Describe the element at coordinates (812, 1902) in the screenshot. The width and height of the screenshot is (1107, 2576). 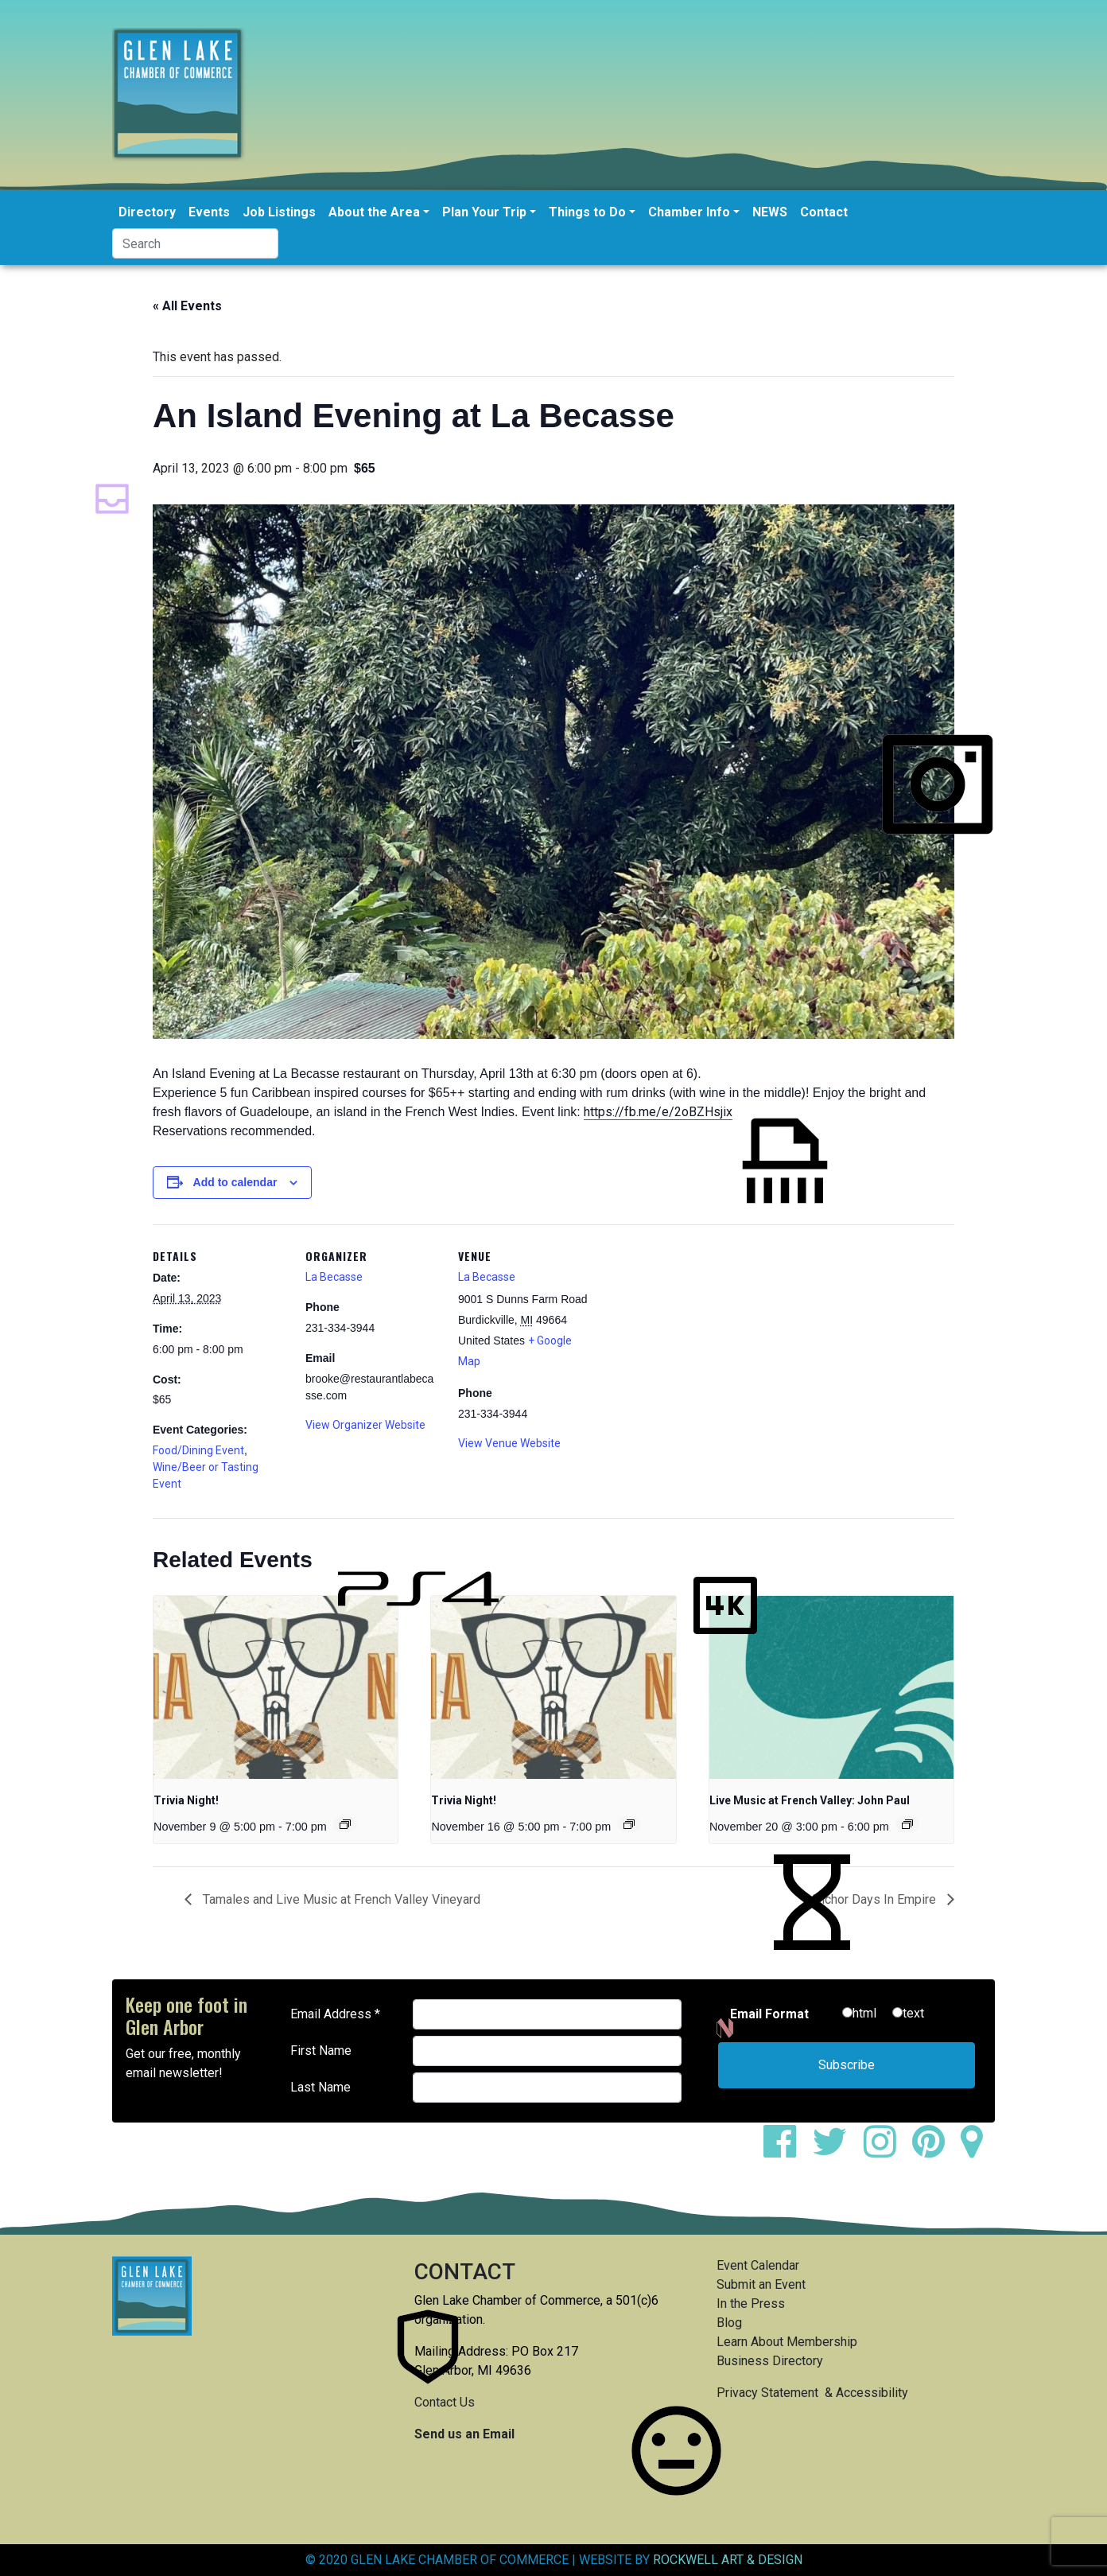
I see `indicates a loading or processing state` at that location.